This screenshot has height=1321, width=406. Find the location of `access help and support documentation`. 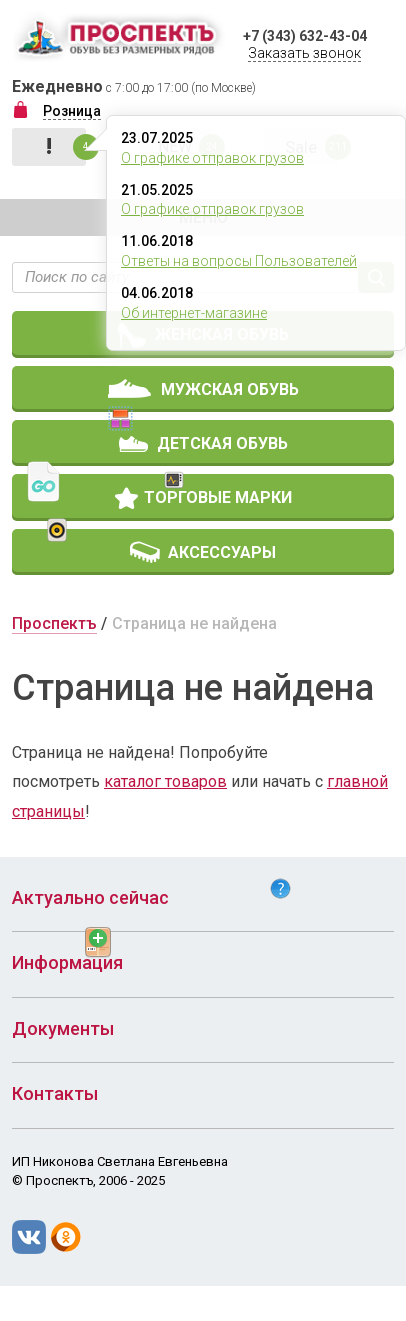

access help and support documentation is located at coordinates (280, 888).